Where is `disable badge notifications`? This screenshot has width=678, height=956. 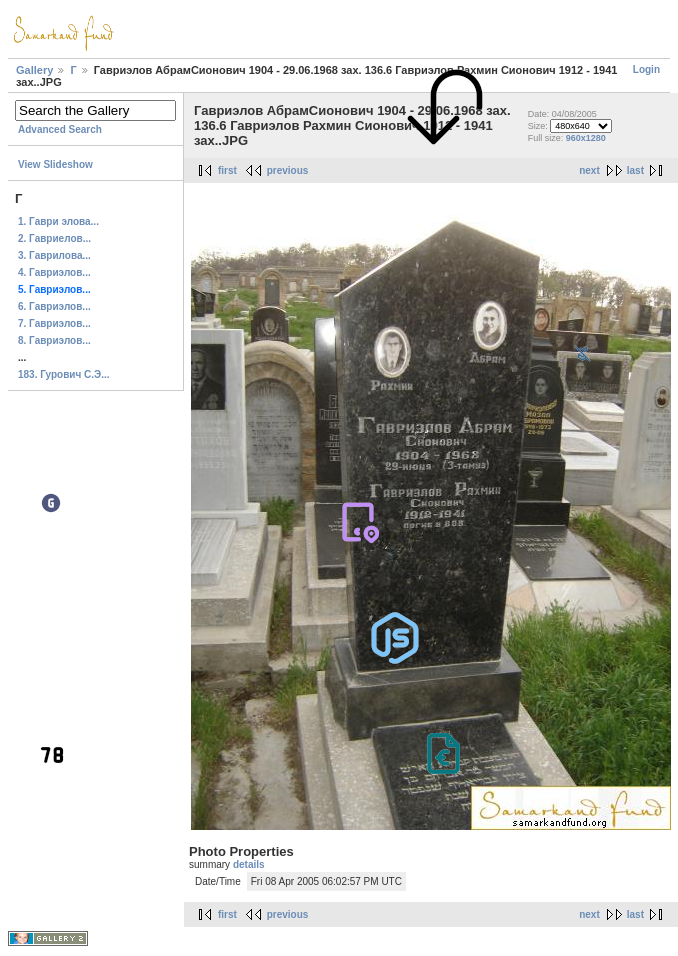
disable badge notifications is located at coordinates (582, 353).